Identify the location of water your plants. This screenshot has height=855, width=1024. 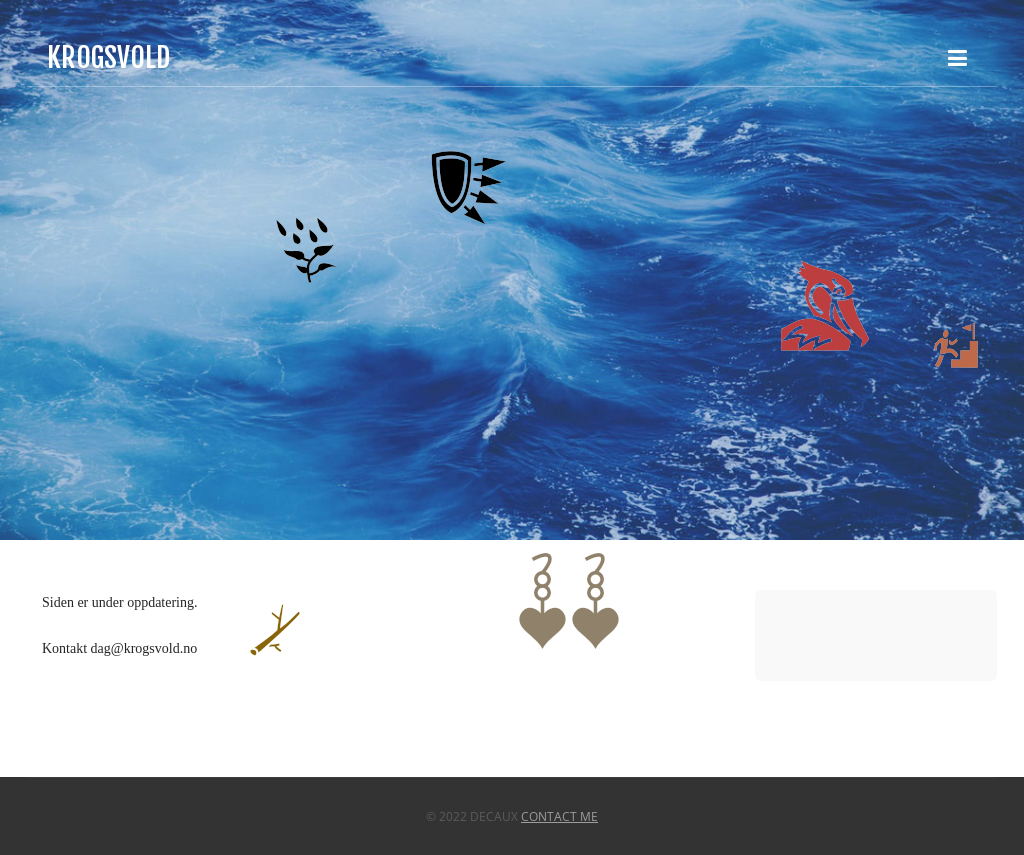
(308, 249).